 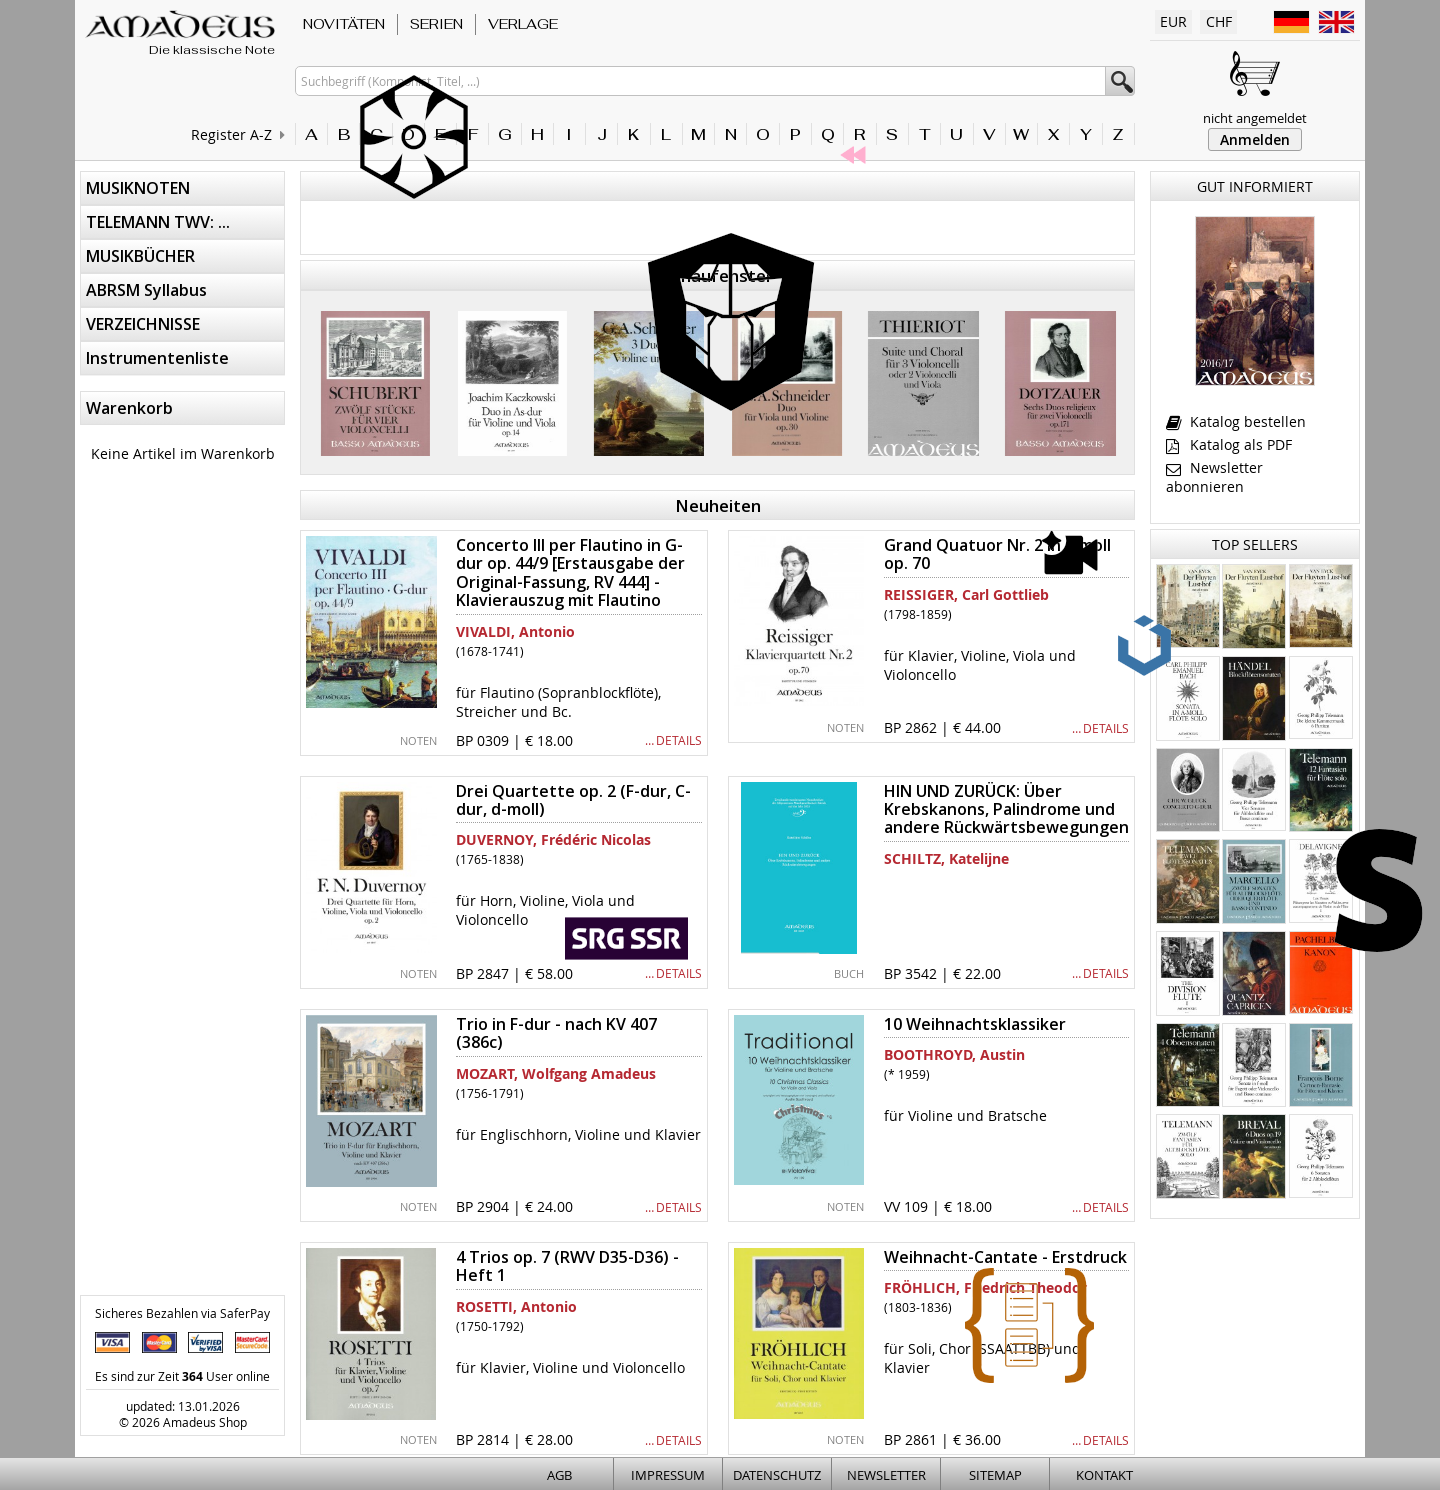 I want to click on primeng angular ui component library logo, so click(x=731, y=322).